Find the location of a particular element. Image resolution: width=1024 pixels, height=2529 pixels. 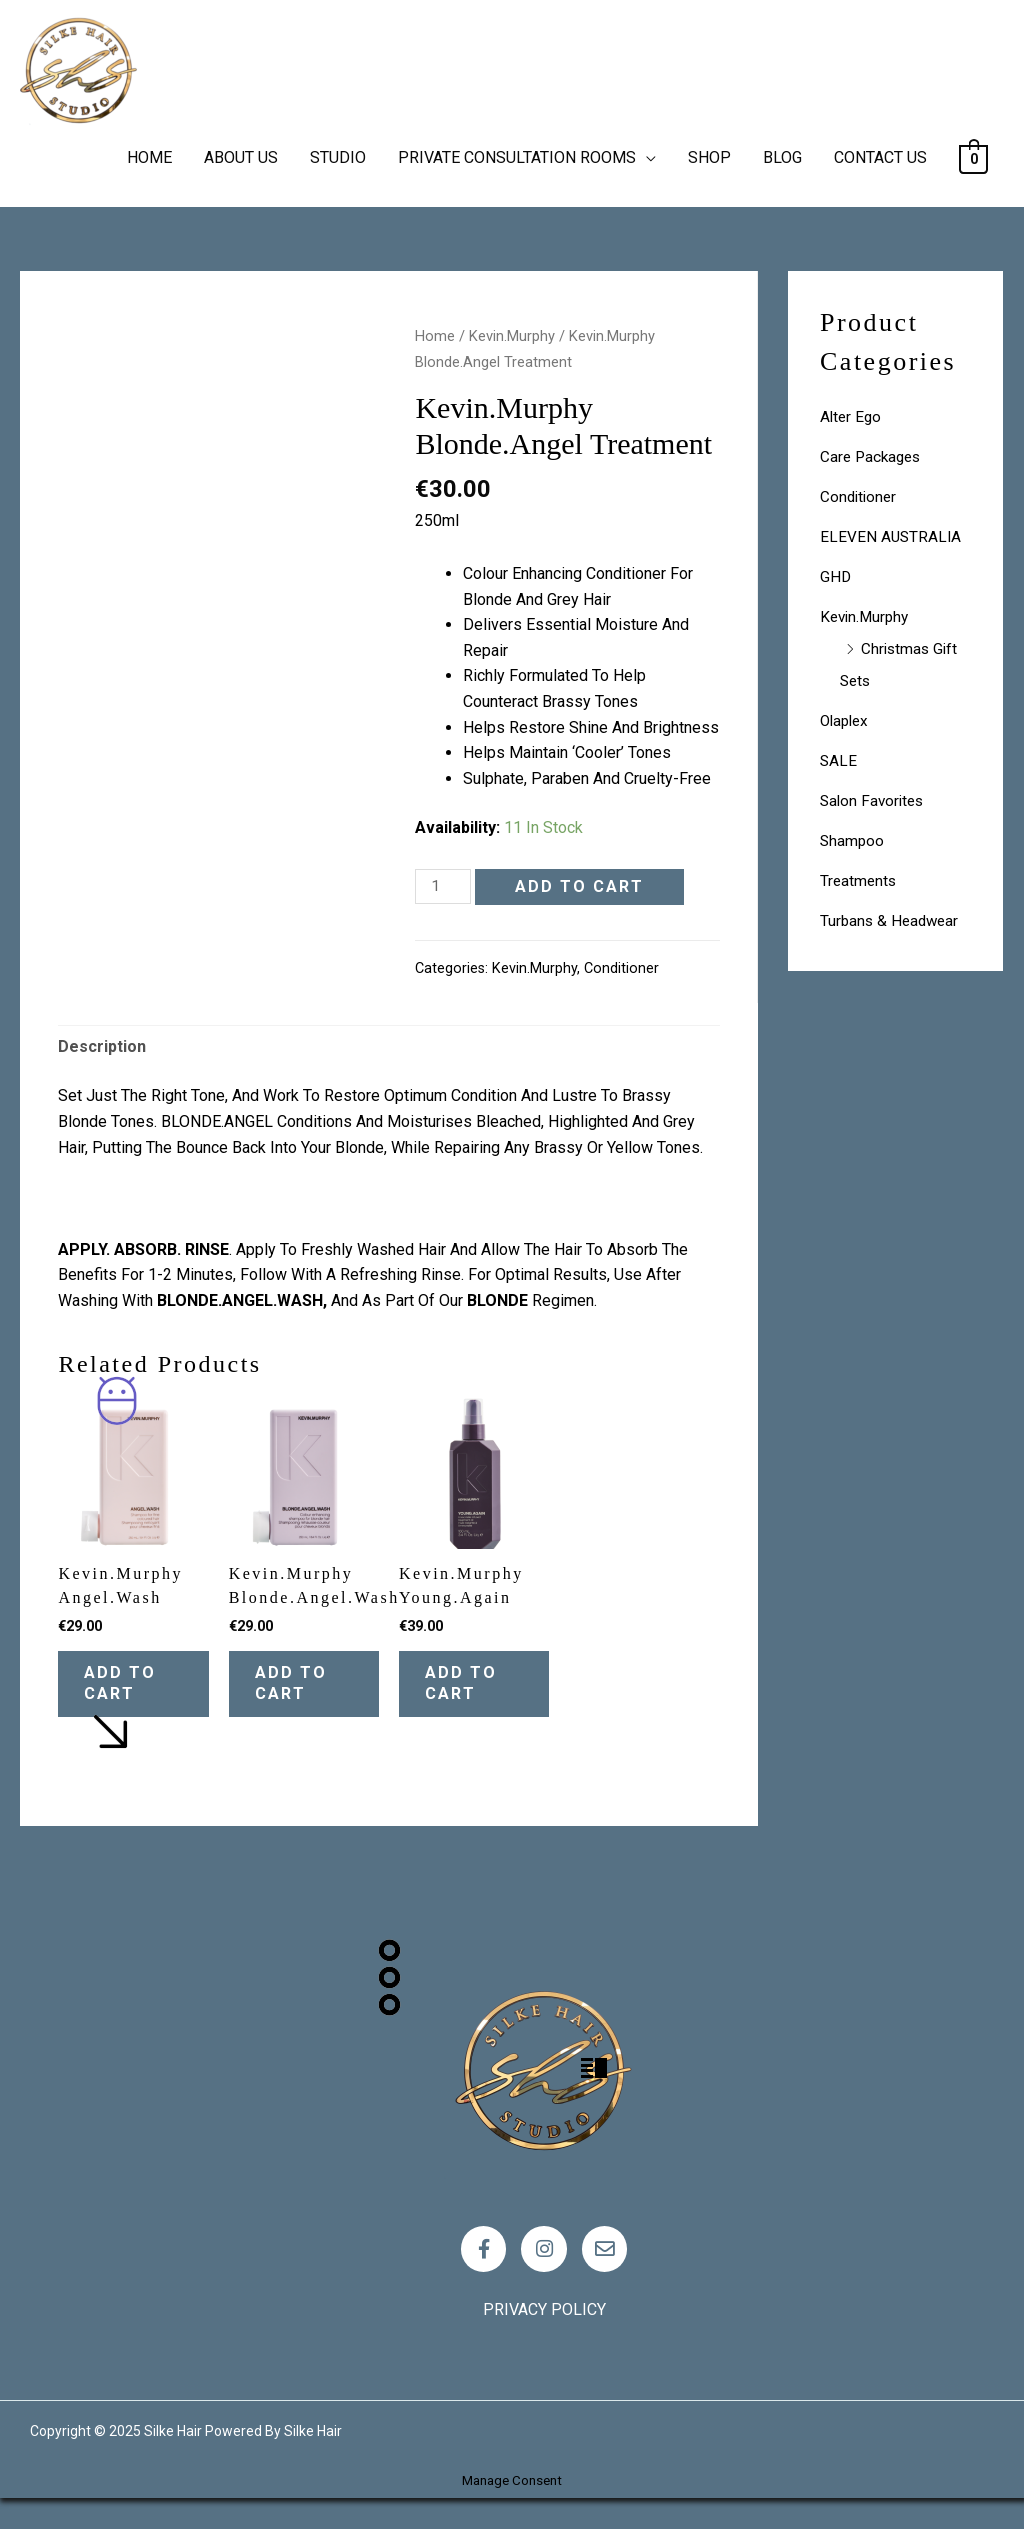

open more options menu is located at coordinates (389, 1977).